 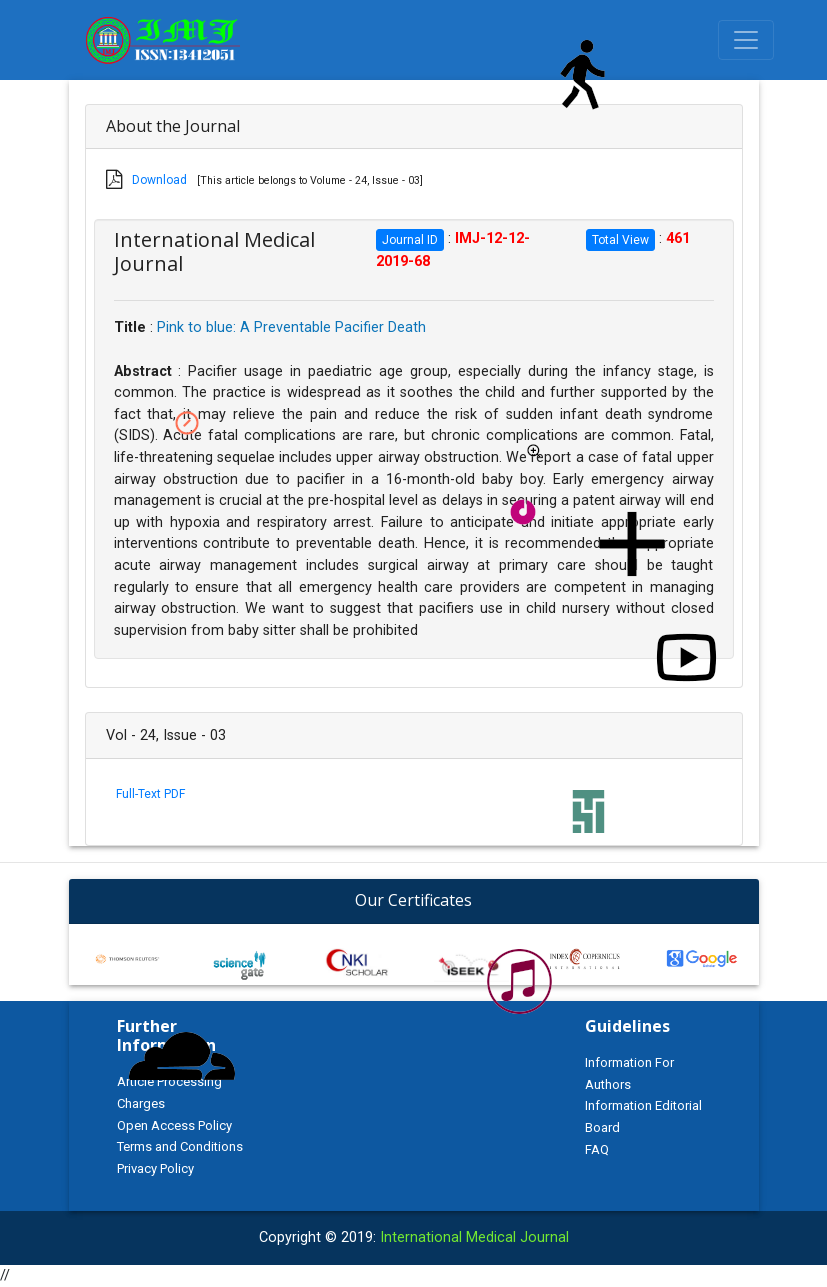 I want to click on open Google Cloud Composer console, so click(x=588, y=811).